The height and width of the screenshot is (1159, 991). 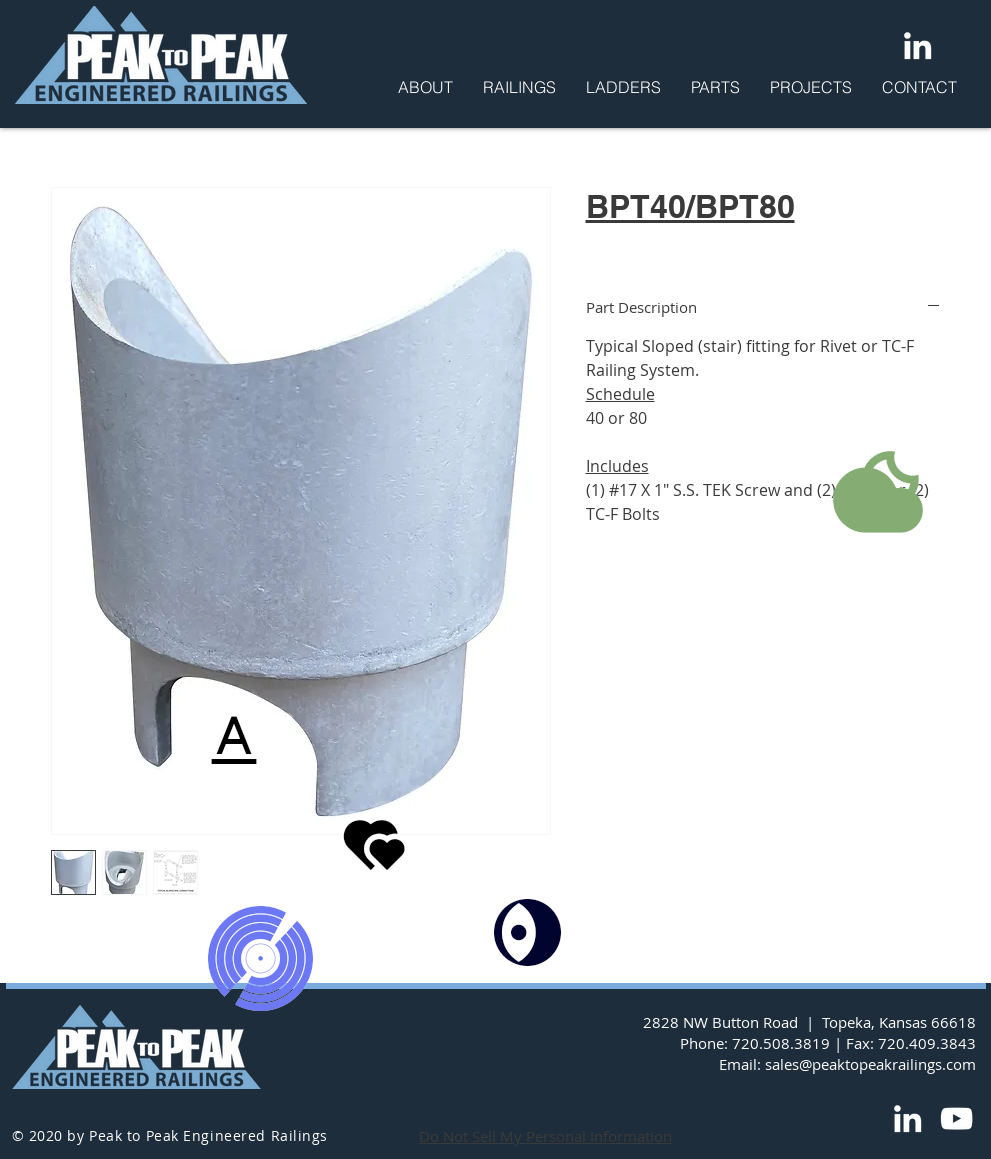 I want to click on change text color, so click(x=234, y=739).